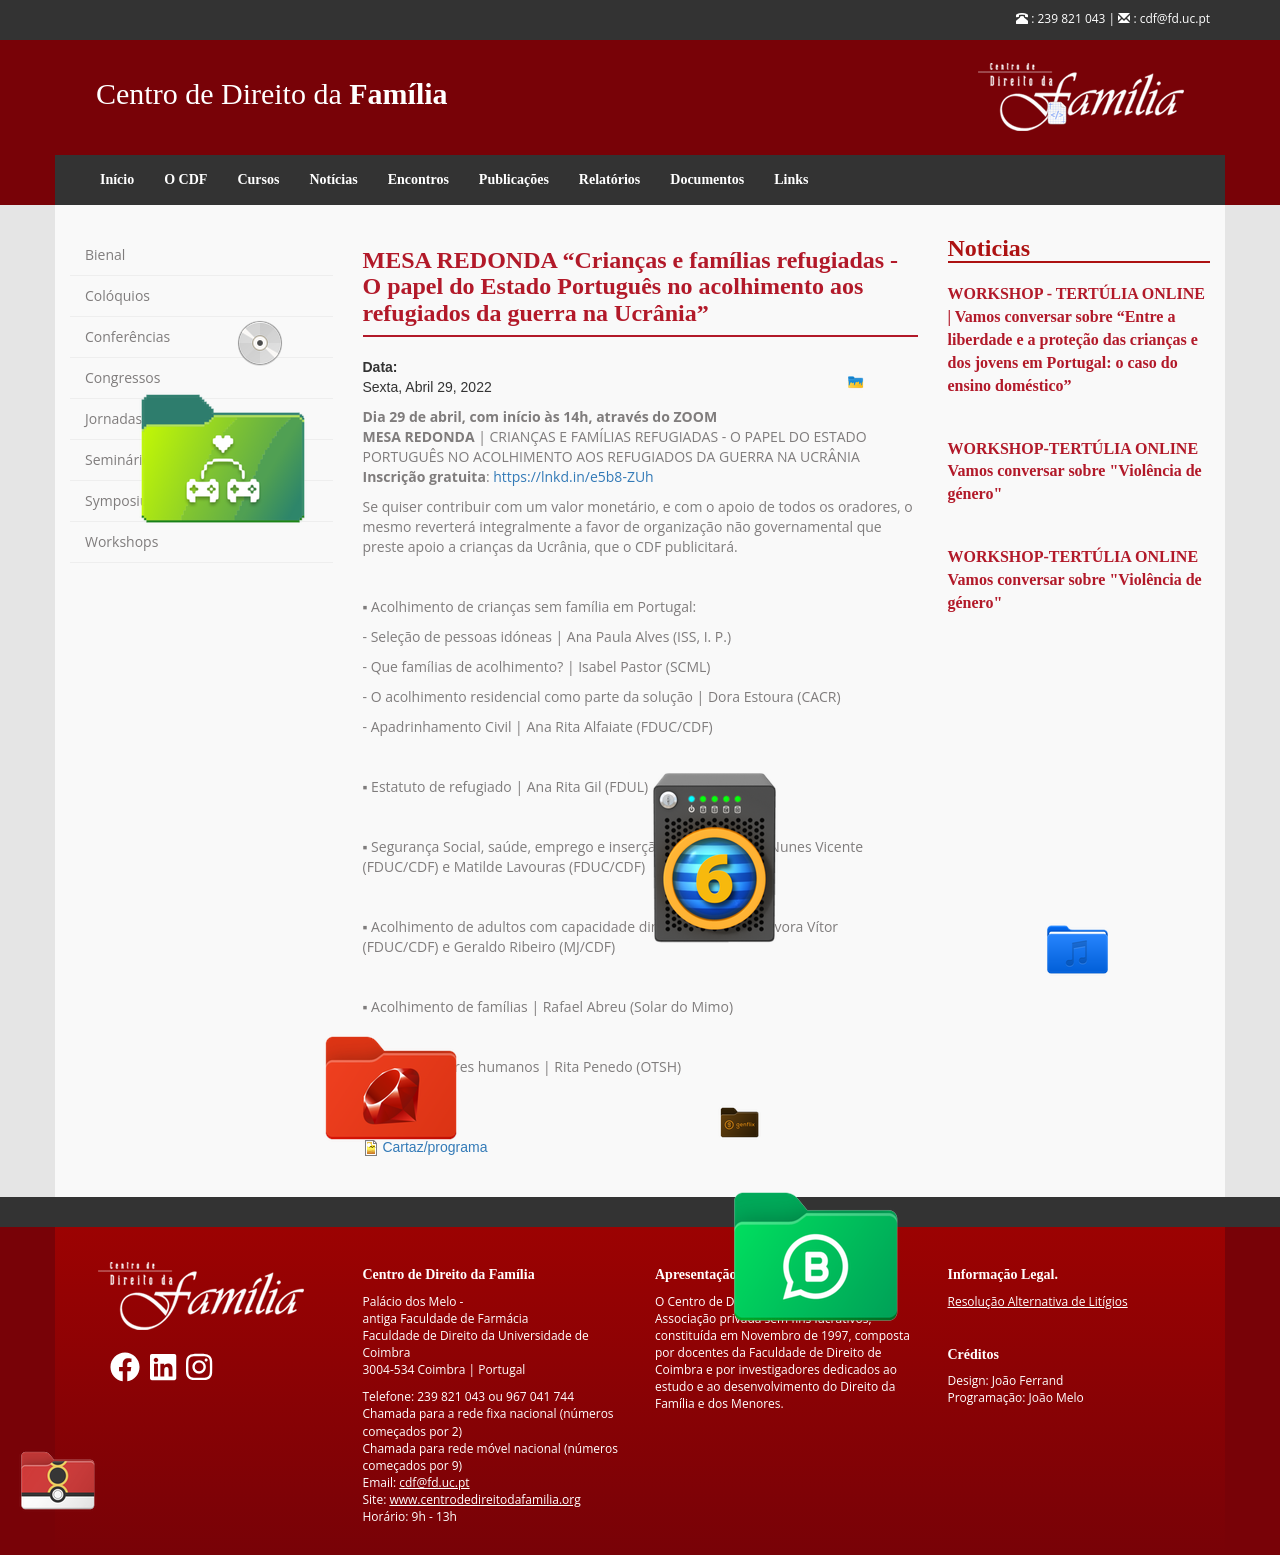  I want to click on folder containing whatsapp business files and data, so click(815, 1261).